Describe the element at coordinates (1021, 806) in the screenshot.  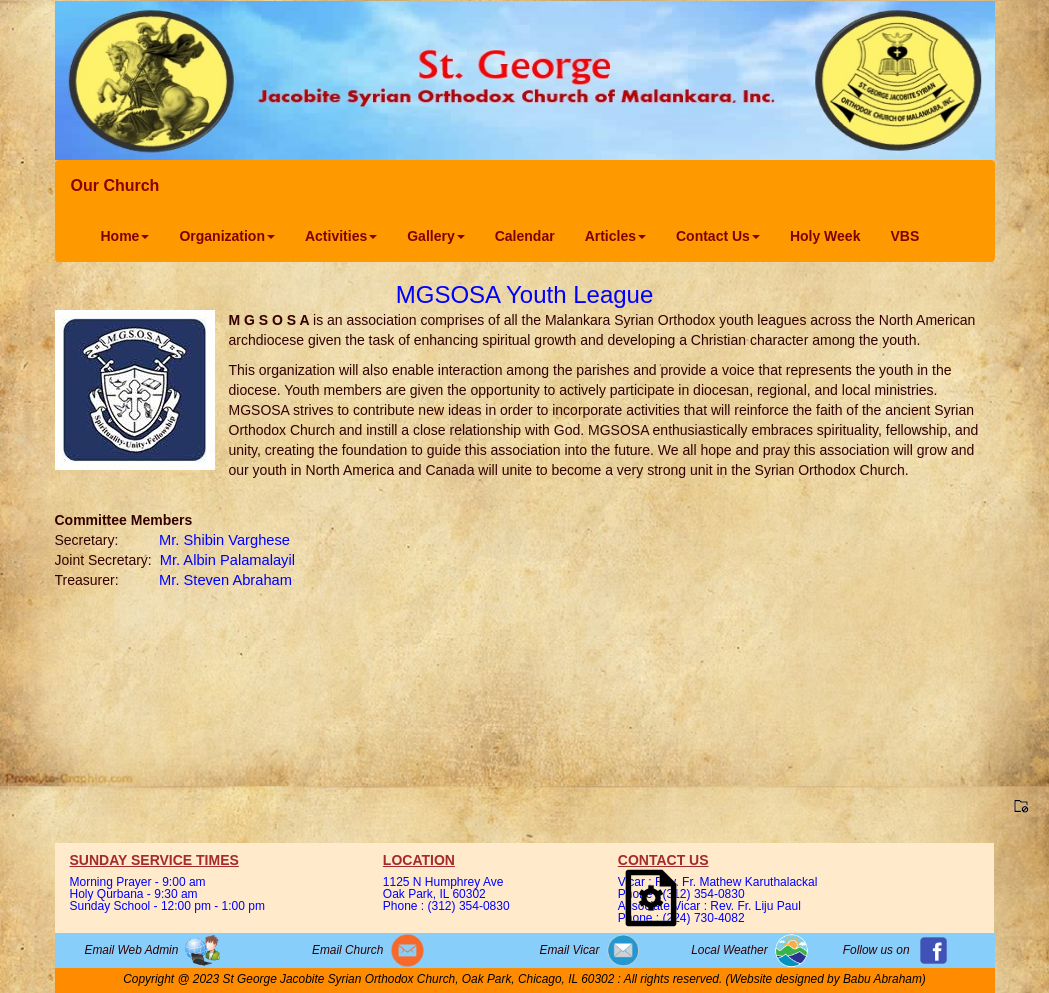
I see `access denied to this folder` at that location.